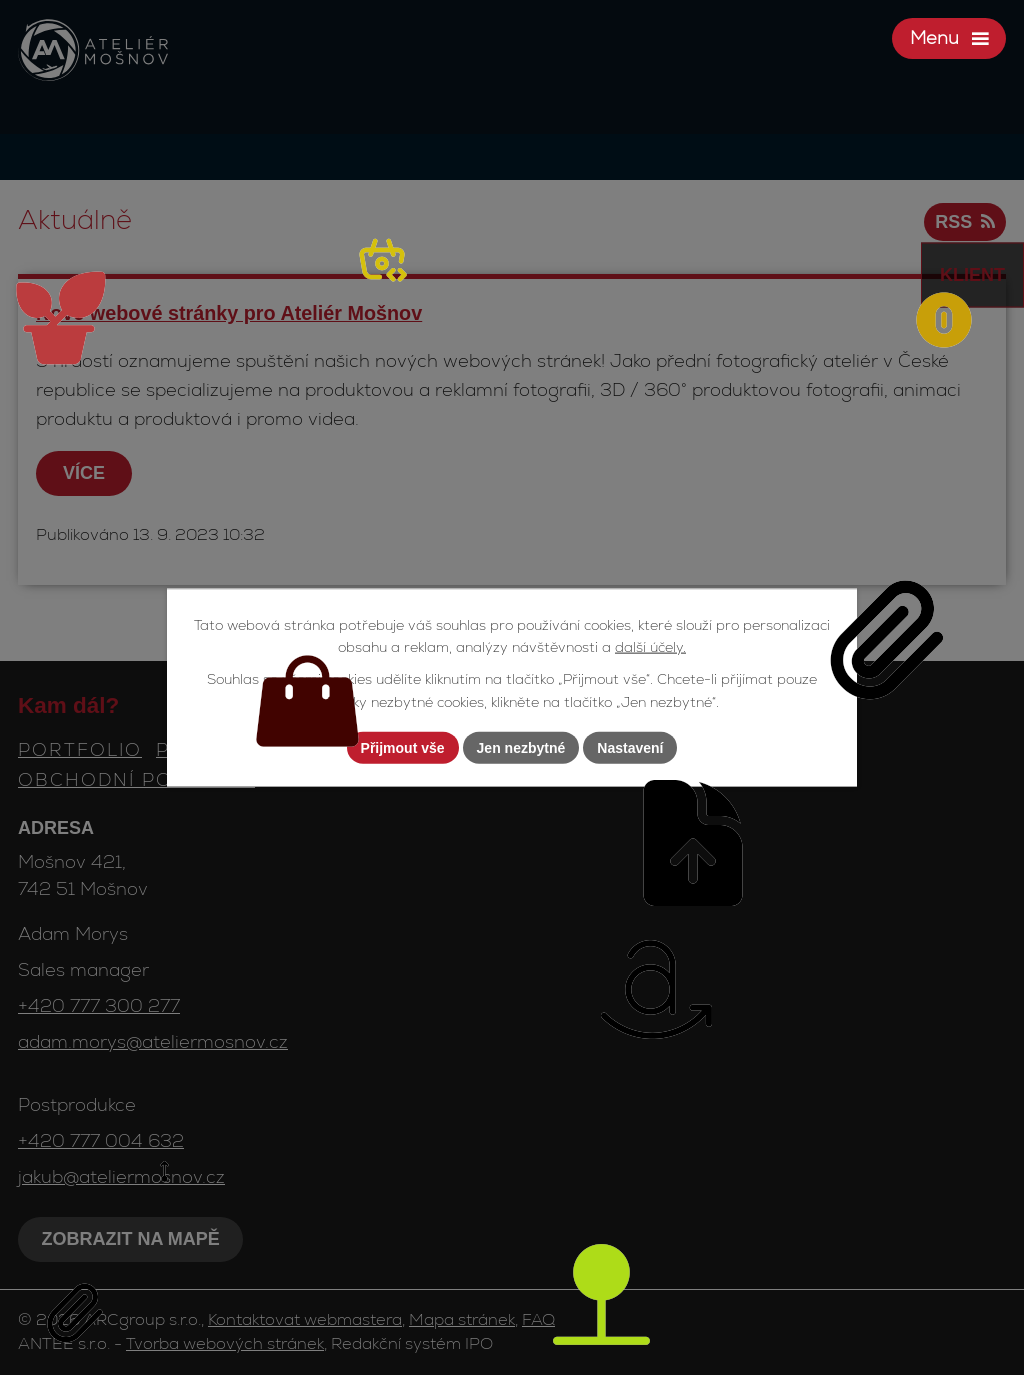  What do you see at coordinates (601, 1296) in the screenshot?
I see `mark a location on the map` at bounding box center [601, 1296].